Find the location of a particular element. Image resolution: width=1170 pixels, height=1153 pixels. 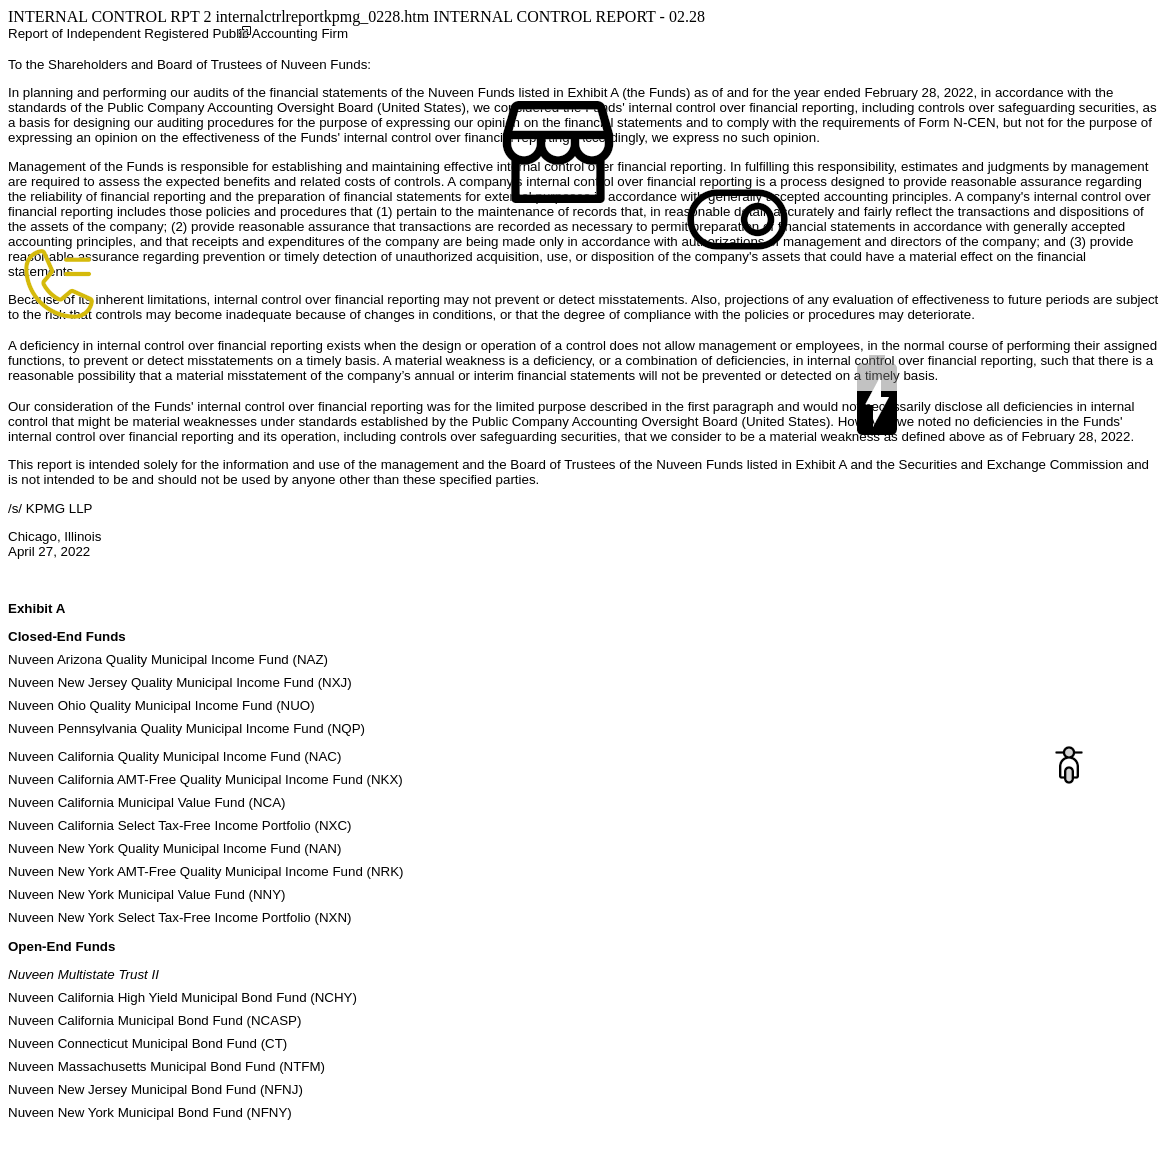

indicates battery is charging at 60% capacity is located at coordinates (877, 395).